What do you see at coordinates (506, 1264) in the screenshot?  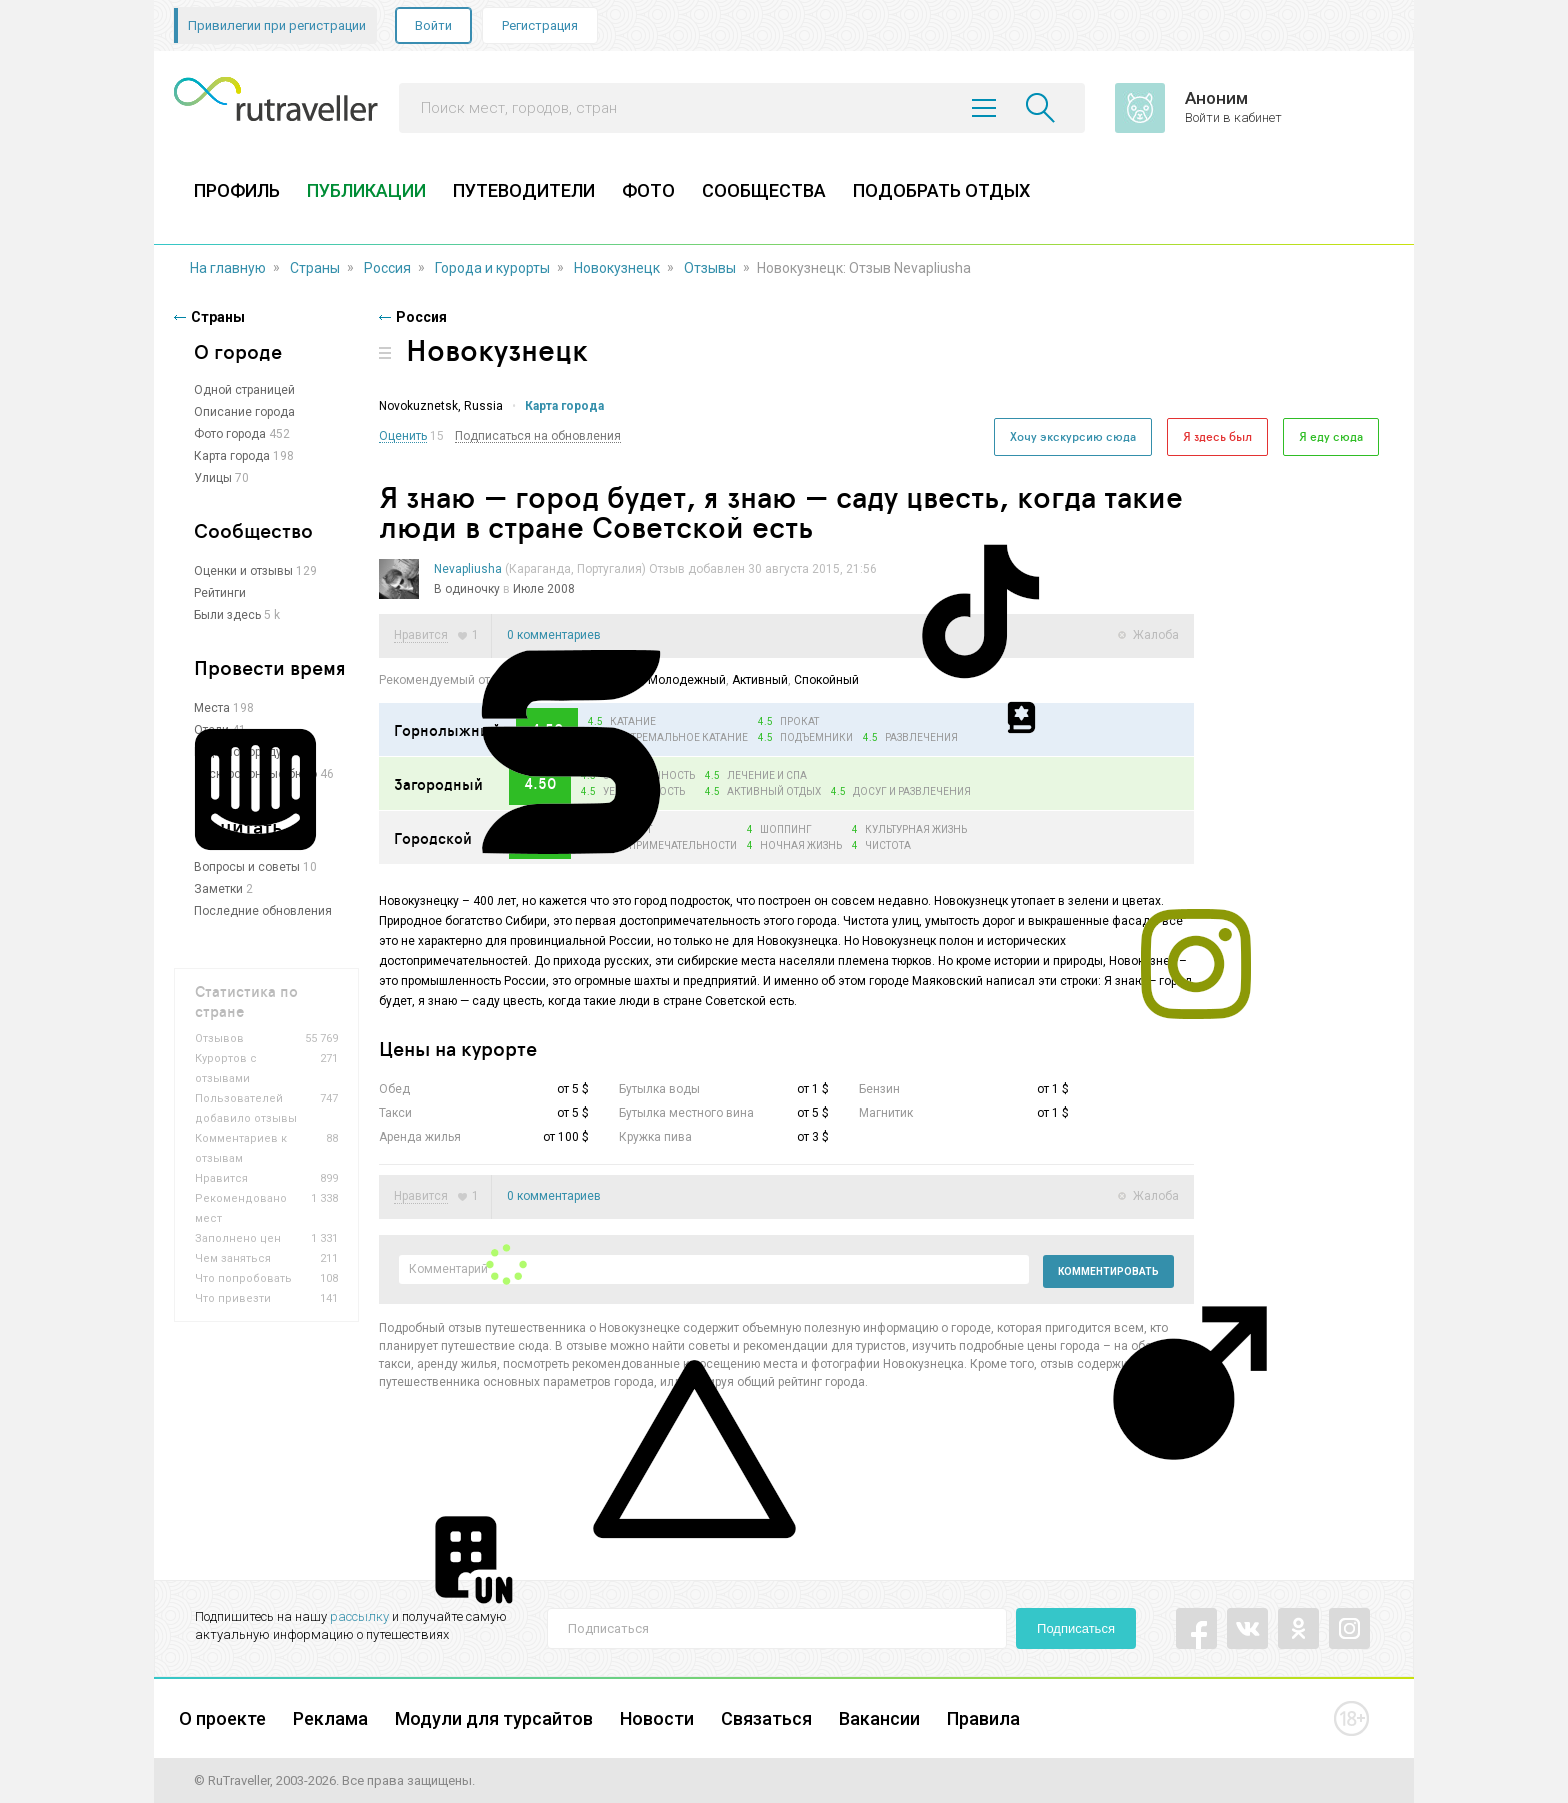 I see `indicates content is loading` at bounding box center [506, 1264].